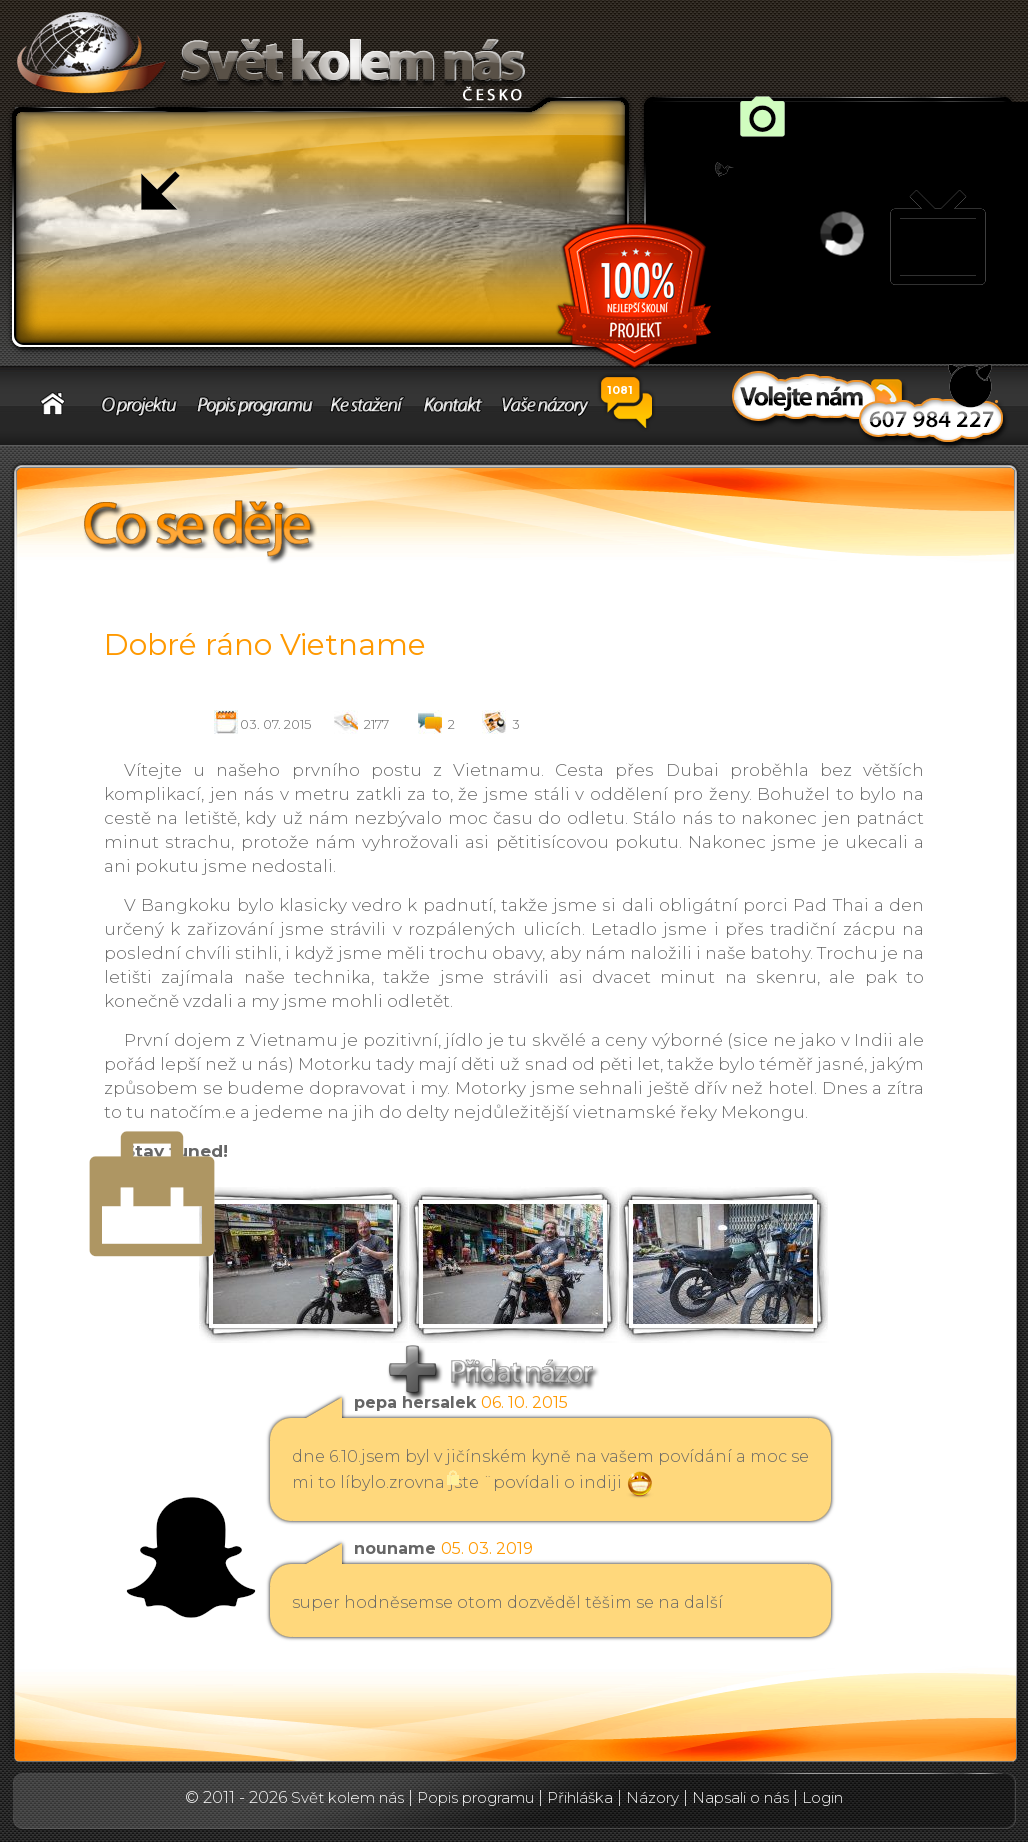  Describe the element at coordinates (724, 169) in the screenshot. I see `LaTeX typesetting system logo` at that location.